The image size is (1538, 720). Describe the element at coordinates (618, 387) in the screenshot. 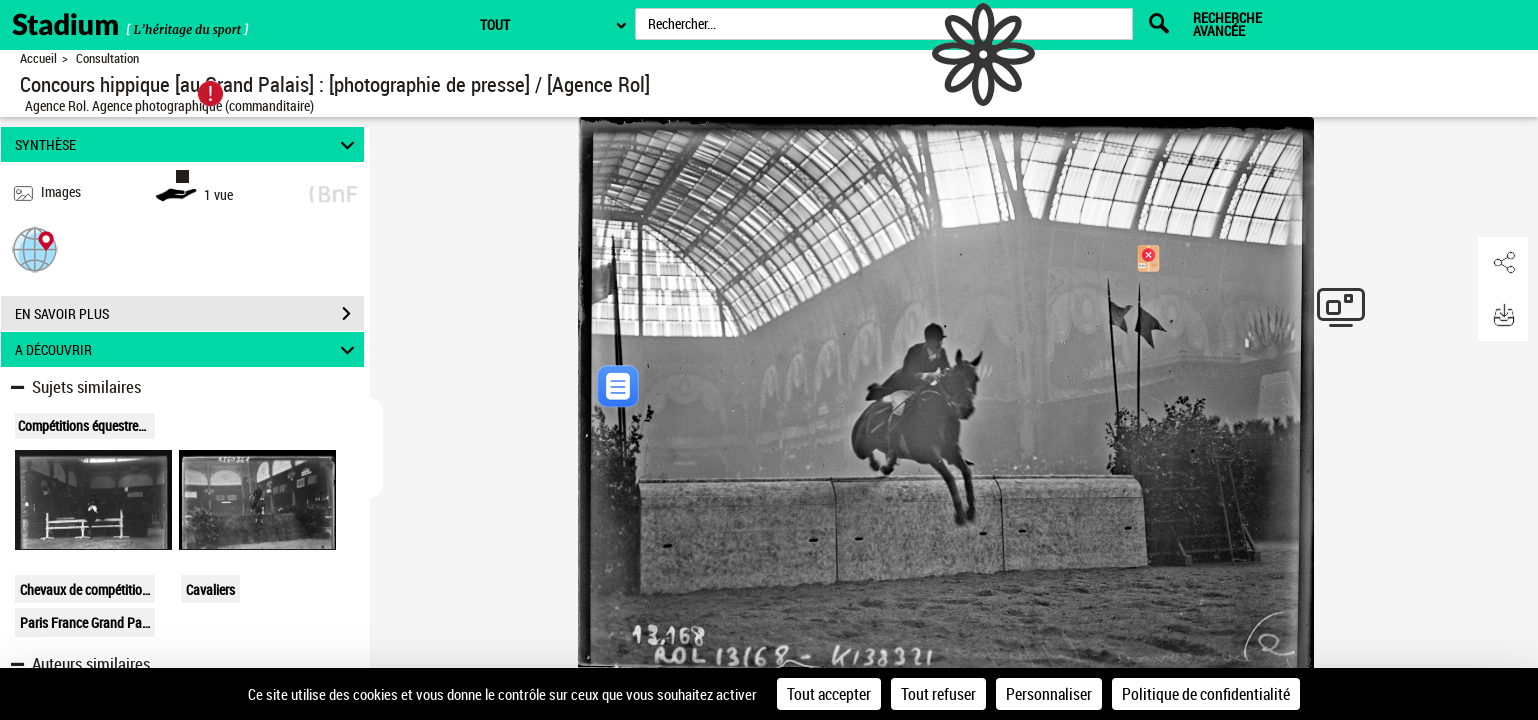

I see `open system actions or shortcuts settings` at that location.